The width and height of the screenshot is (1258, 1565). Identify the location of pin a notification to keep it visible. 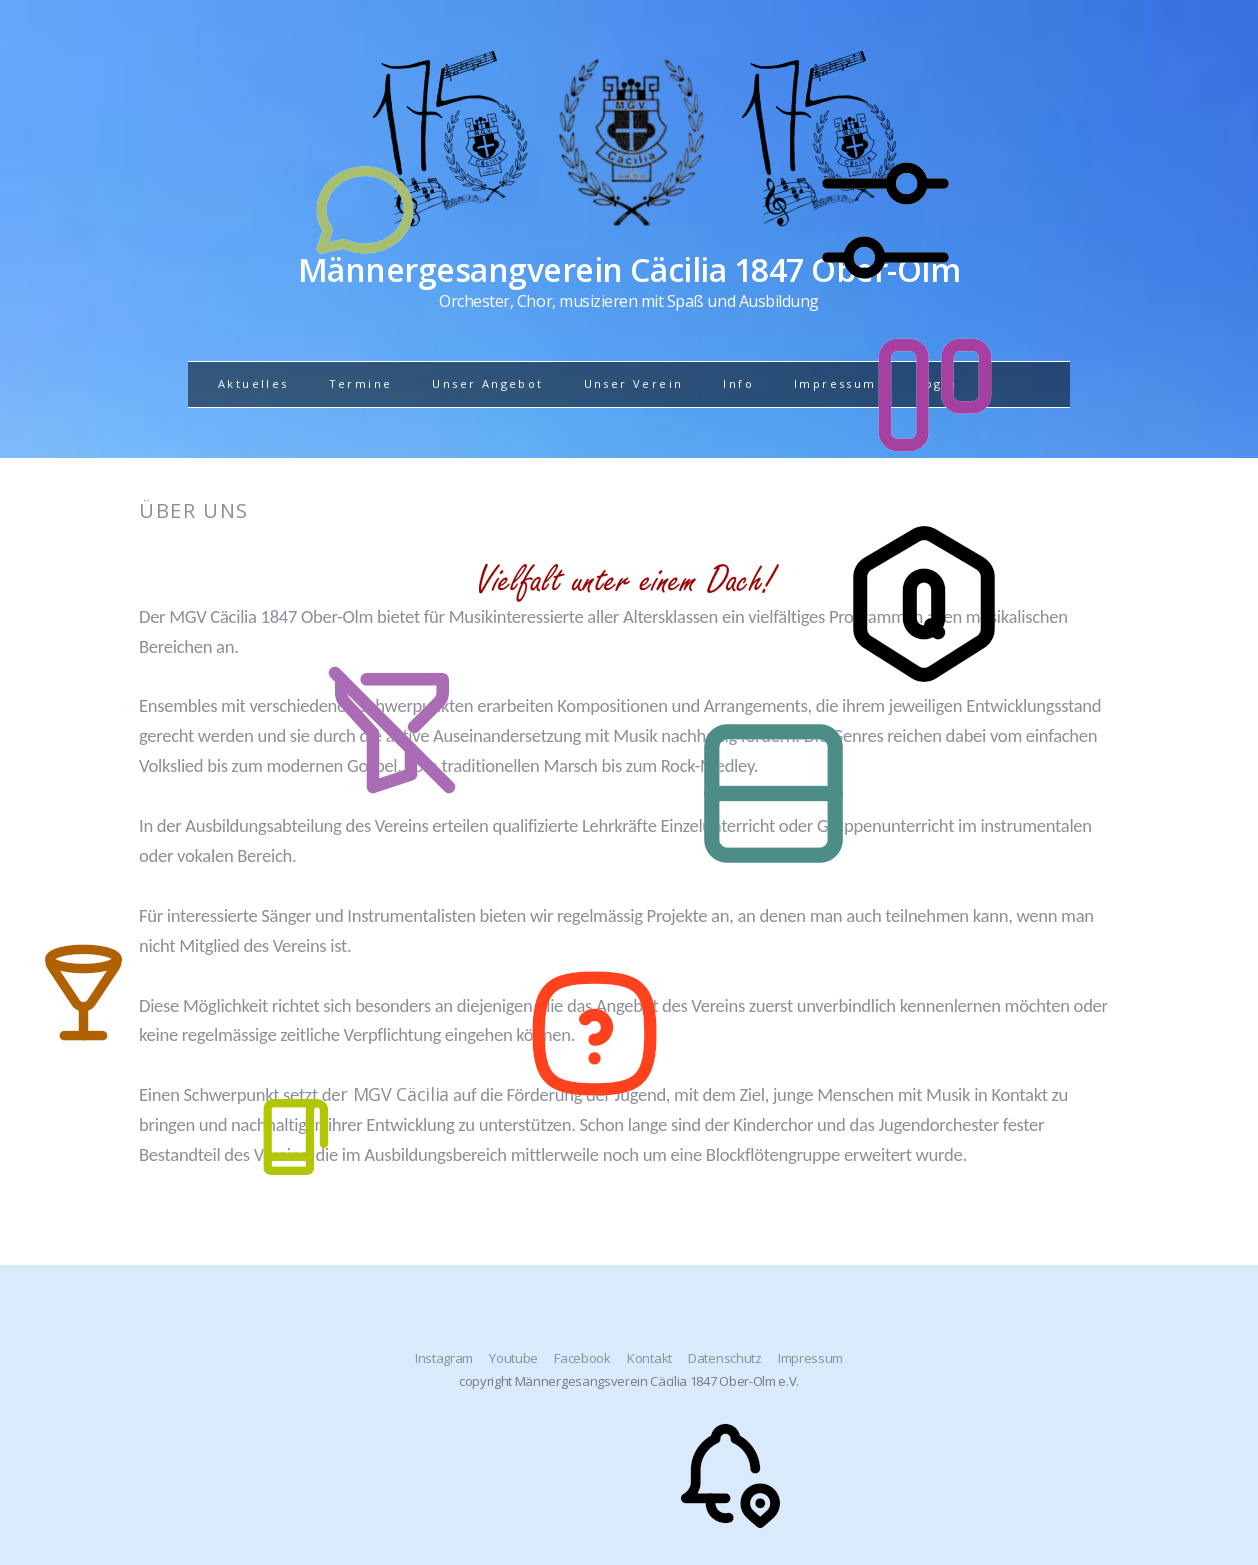
(725, 1473).